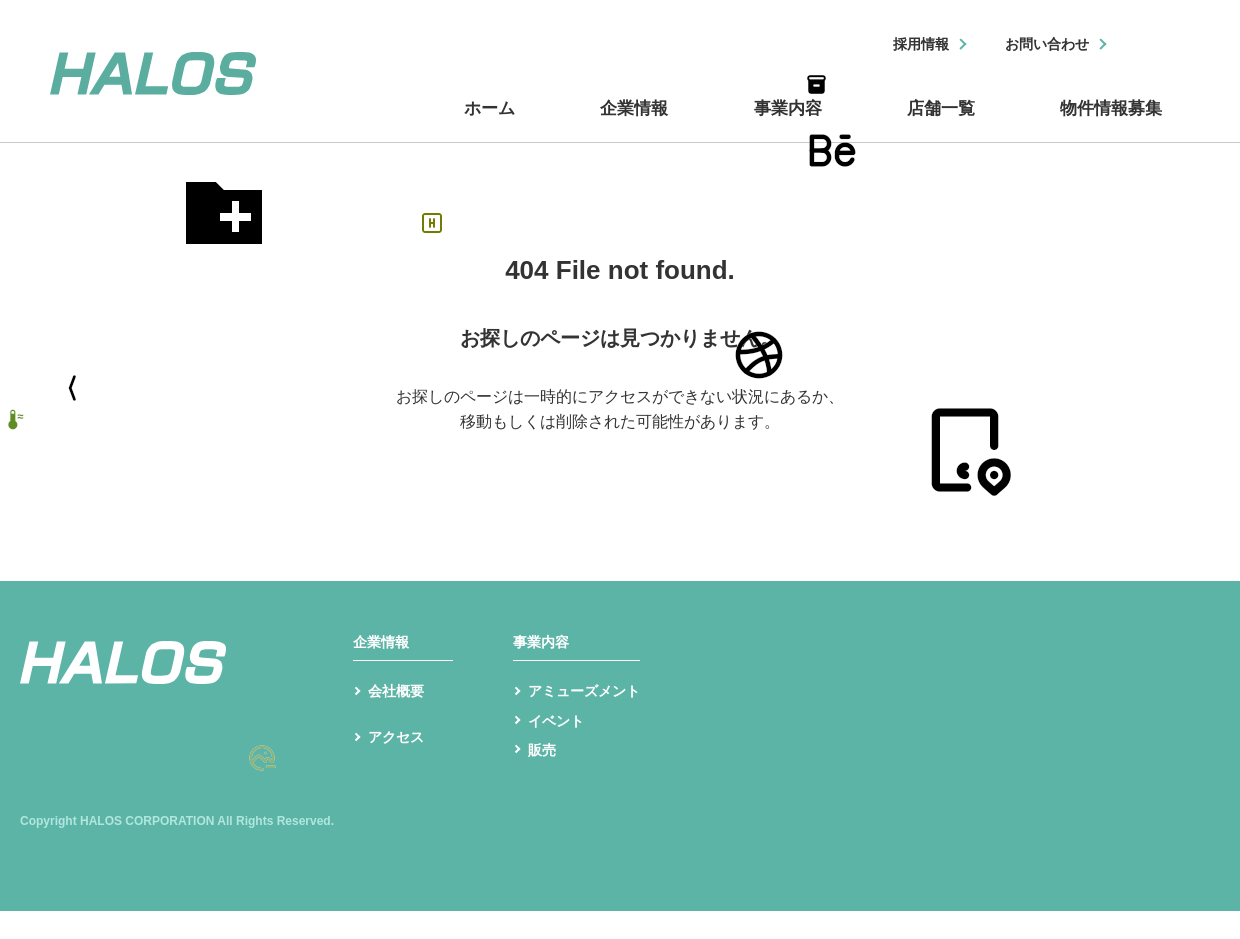  Describe the element at coordinates (816, 84) in the screenshot. I see `archive selected items` at that location.